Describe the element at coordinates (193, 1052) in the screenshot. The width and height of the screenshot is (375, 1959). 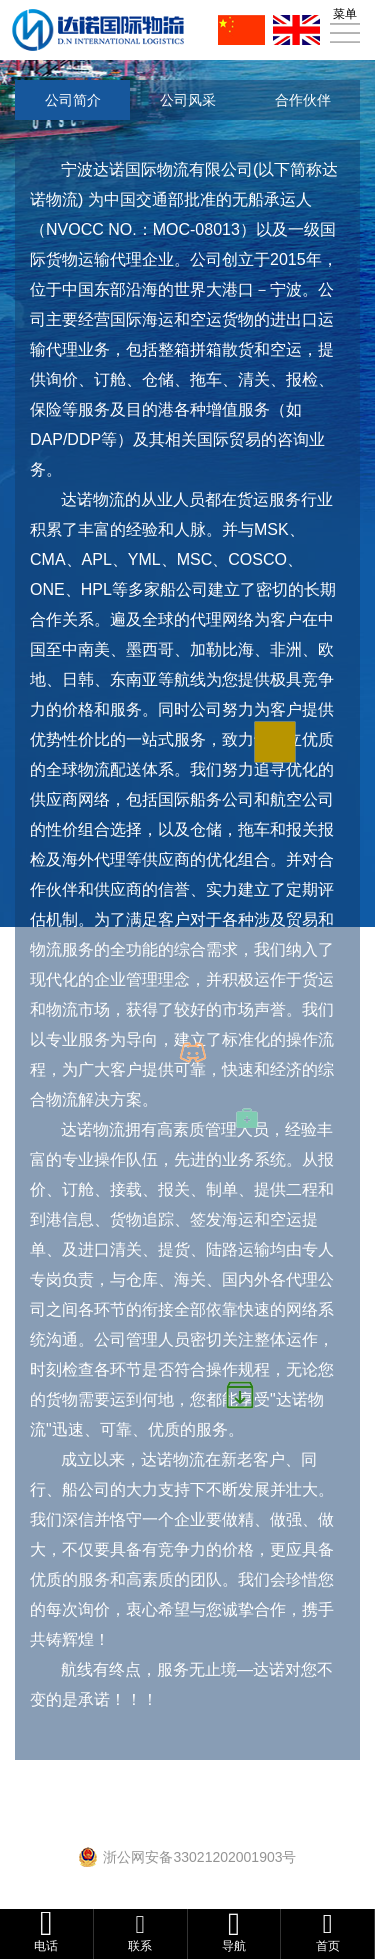
I see `open Discord` at that location.